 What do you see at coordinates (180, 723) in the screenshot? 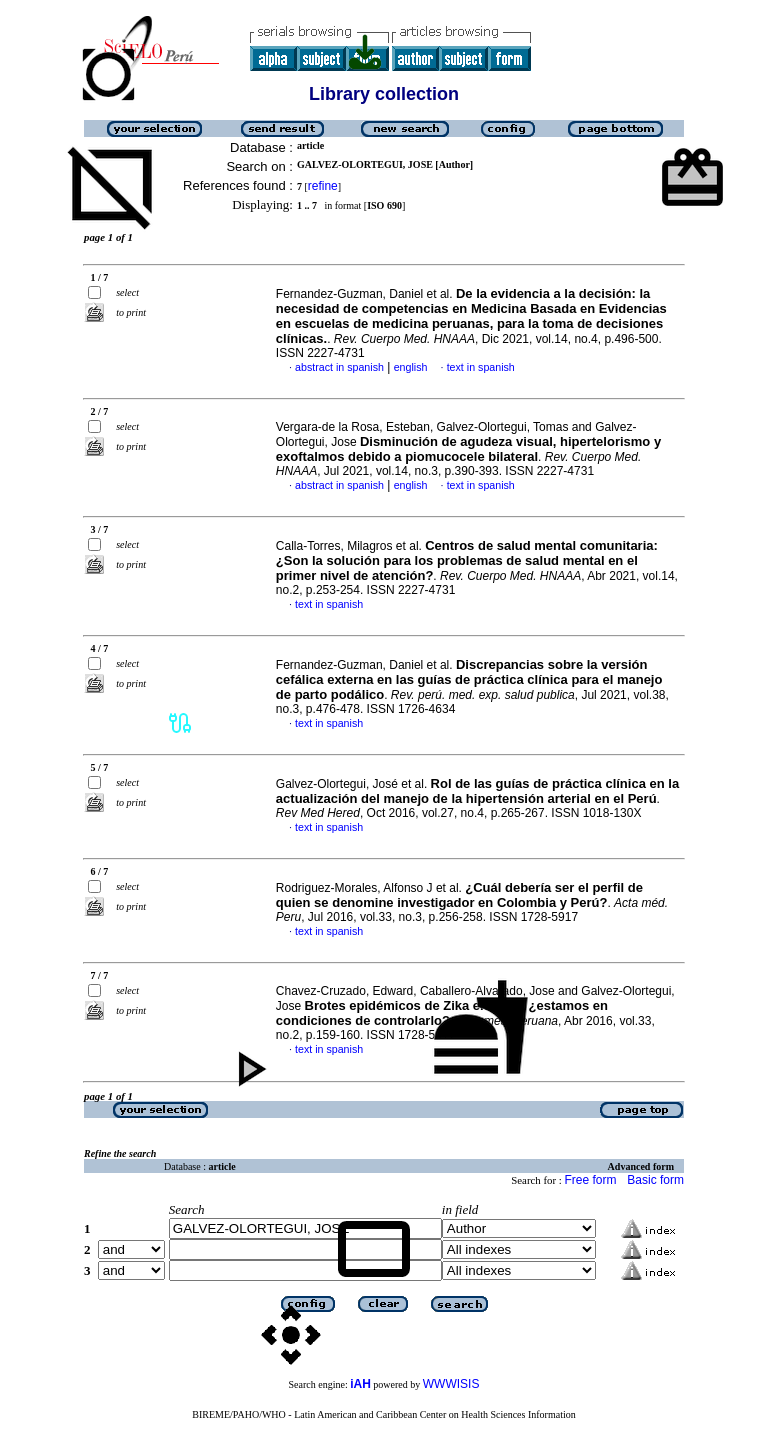
I see `connect or manage cable connections` at bounding box center [180, 723].